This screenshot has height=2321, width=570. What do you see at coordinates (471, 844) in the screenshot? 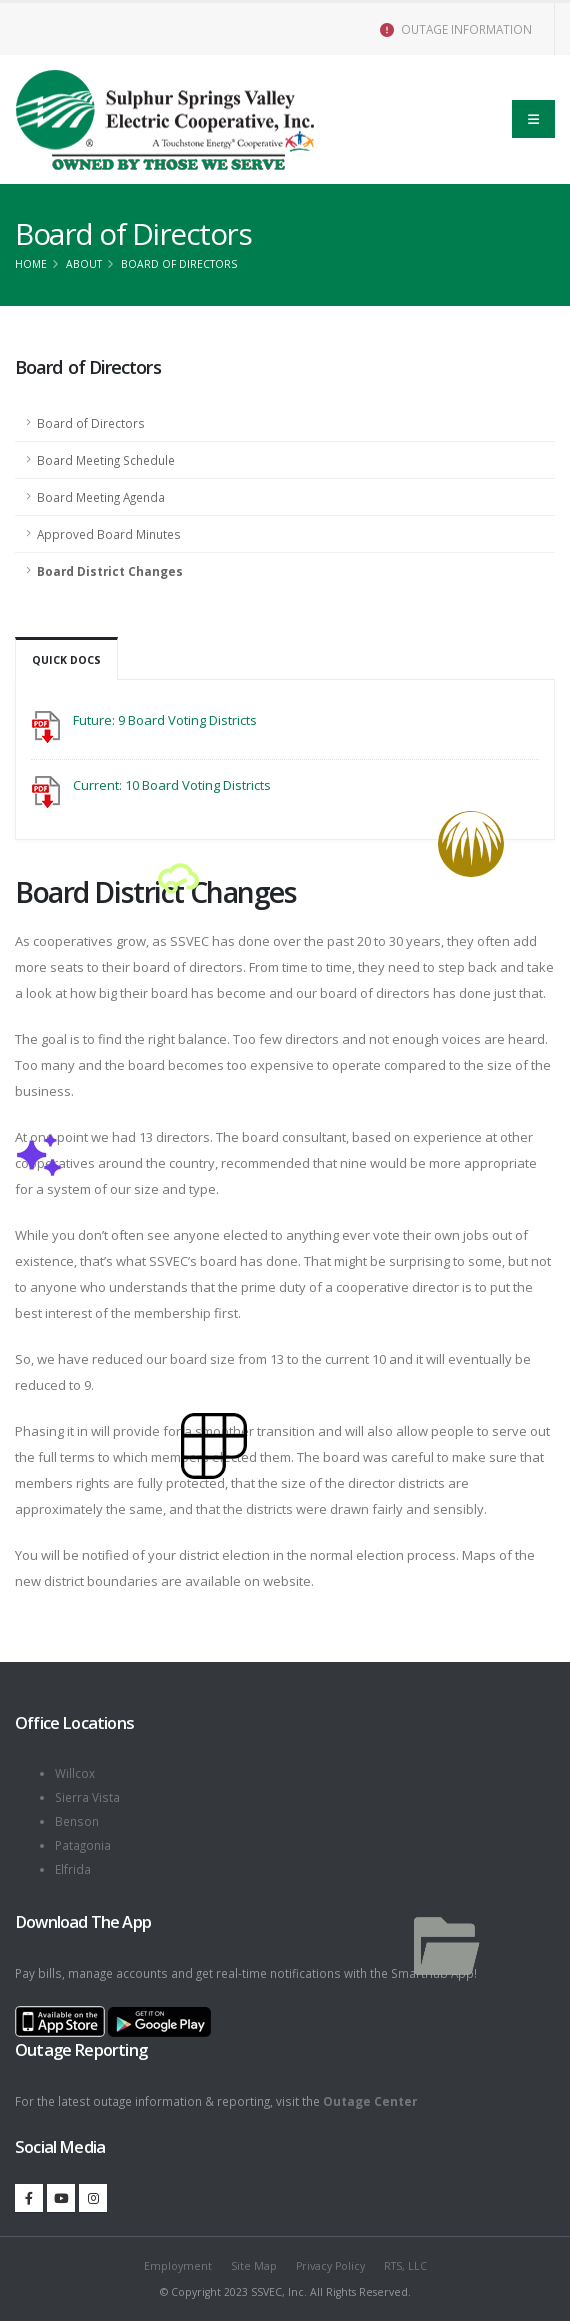
I see `open BitComet torrent client` at bounding box center [471, 844].